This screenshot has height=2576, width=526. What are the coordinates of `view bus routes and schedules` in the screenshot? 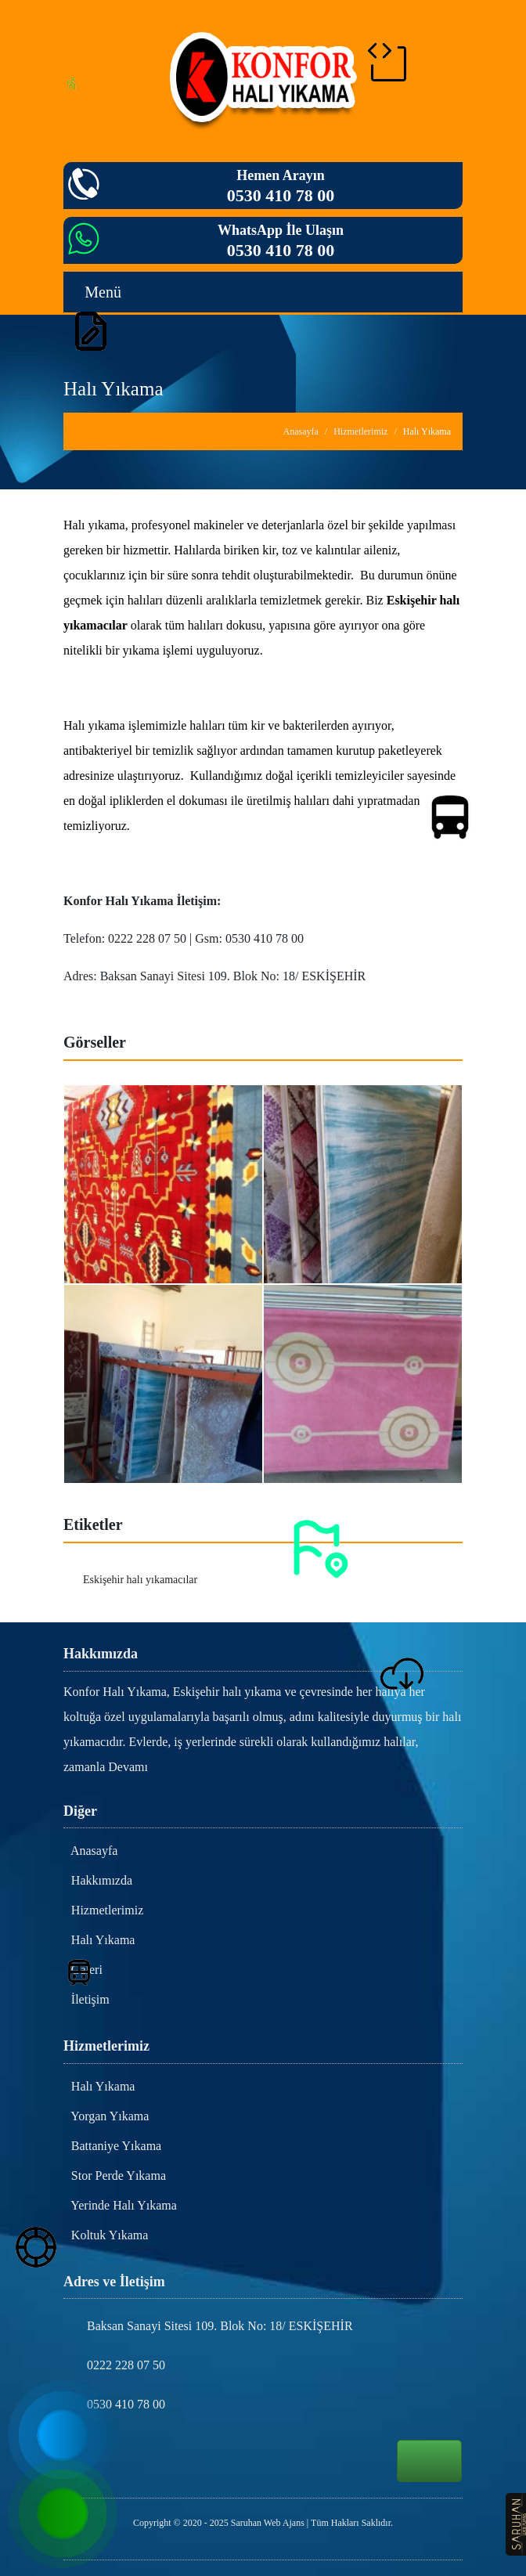 It's located at (450, 818).